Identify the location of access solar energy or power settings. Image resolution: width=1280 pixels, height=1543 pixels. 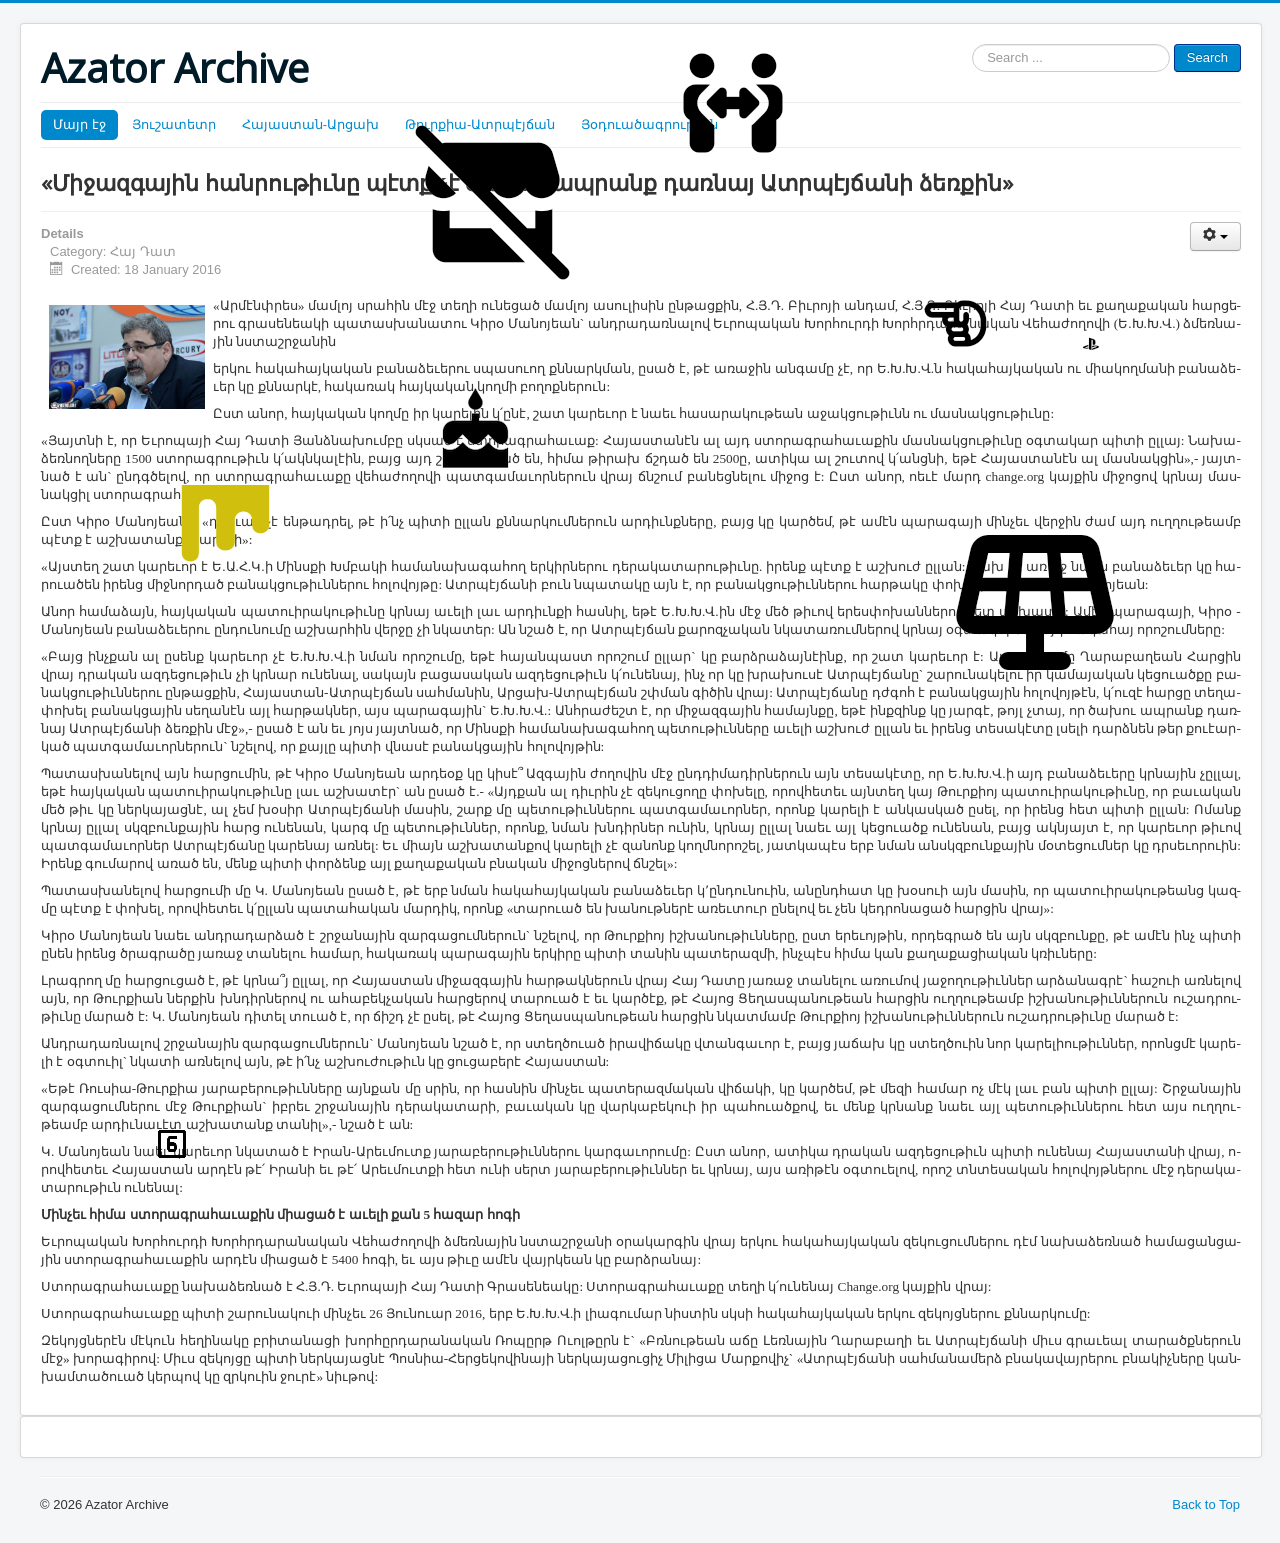
(1035, 598).